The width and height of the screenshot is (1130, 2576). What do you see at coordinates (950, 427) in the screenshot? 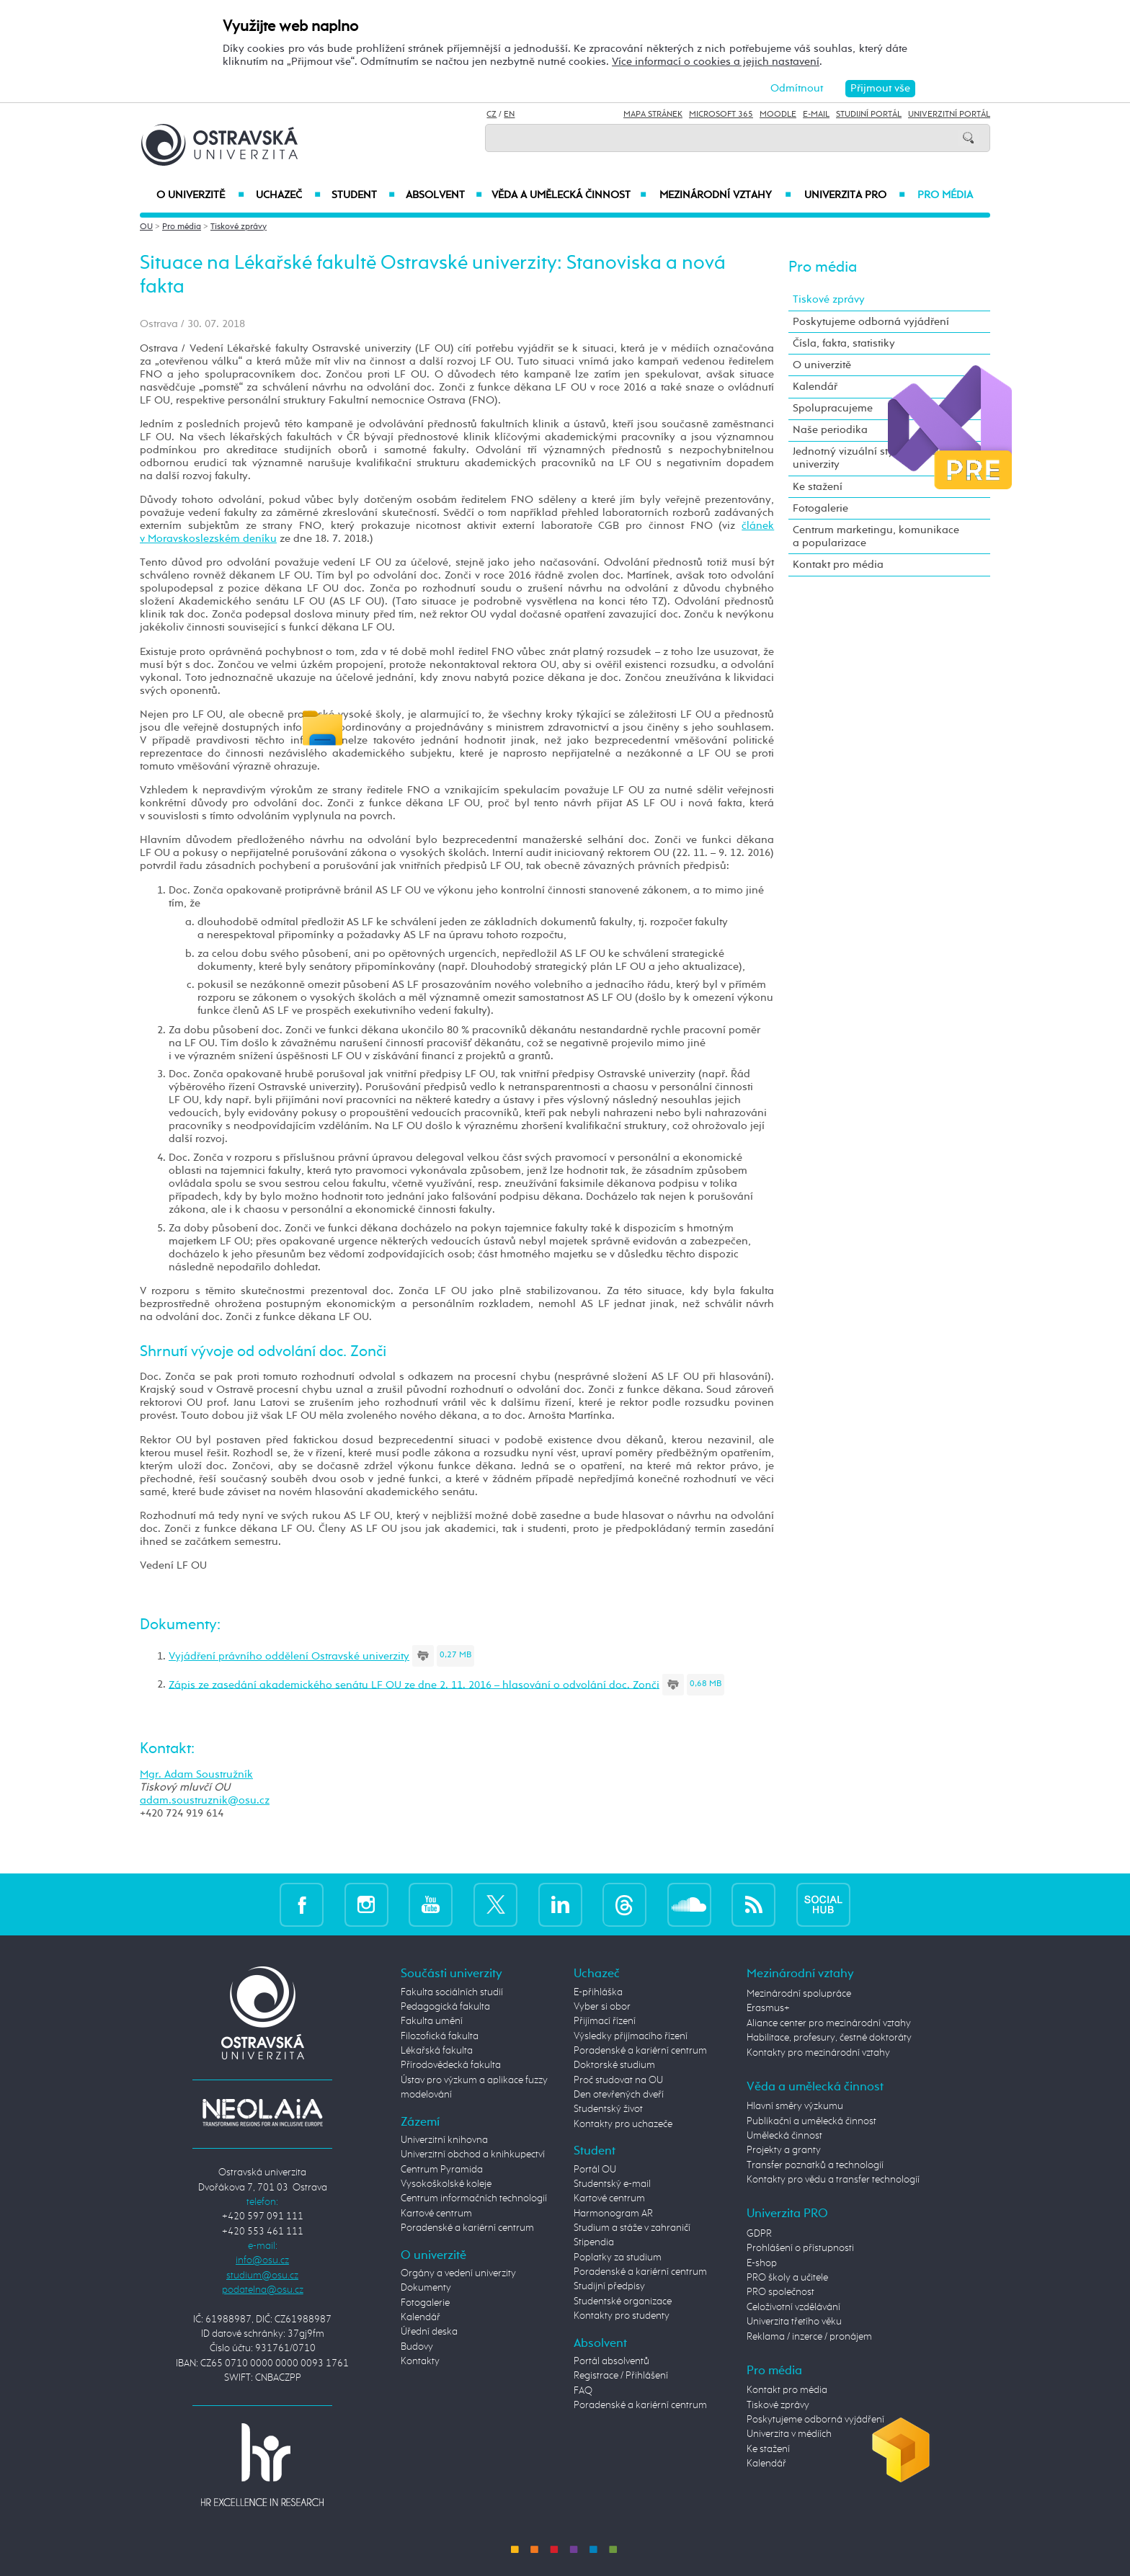
I see `open visual studio preview application` at bounding box center [950, 427].